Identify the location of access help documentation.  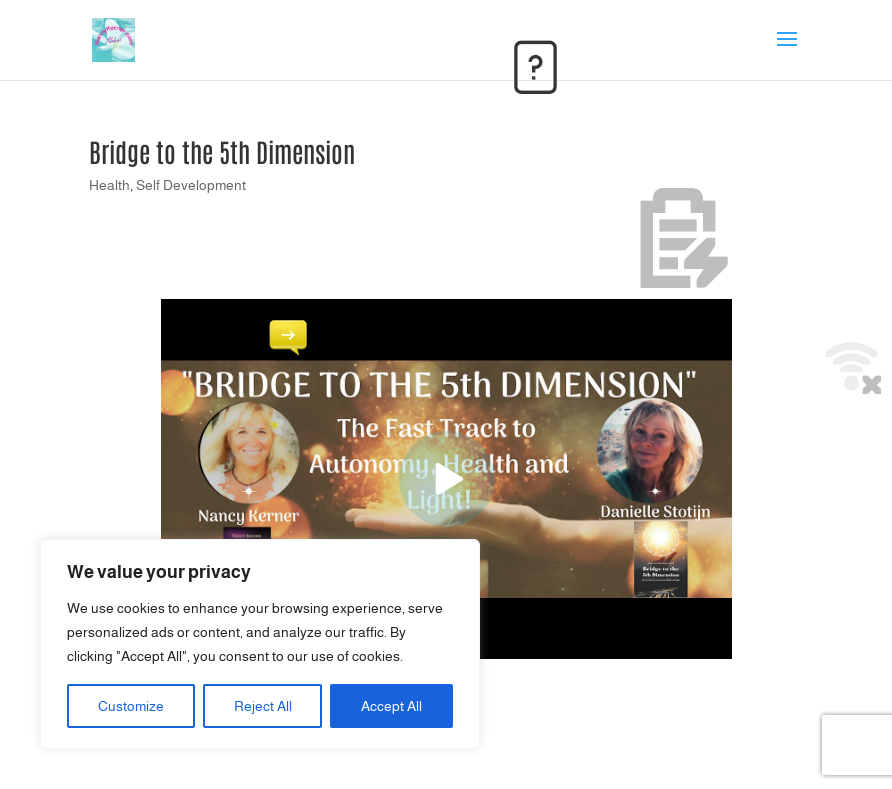
(535, 65).